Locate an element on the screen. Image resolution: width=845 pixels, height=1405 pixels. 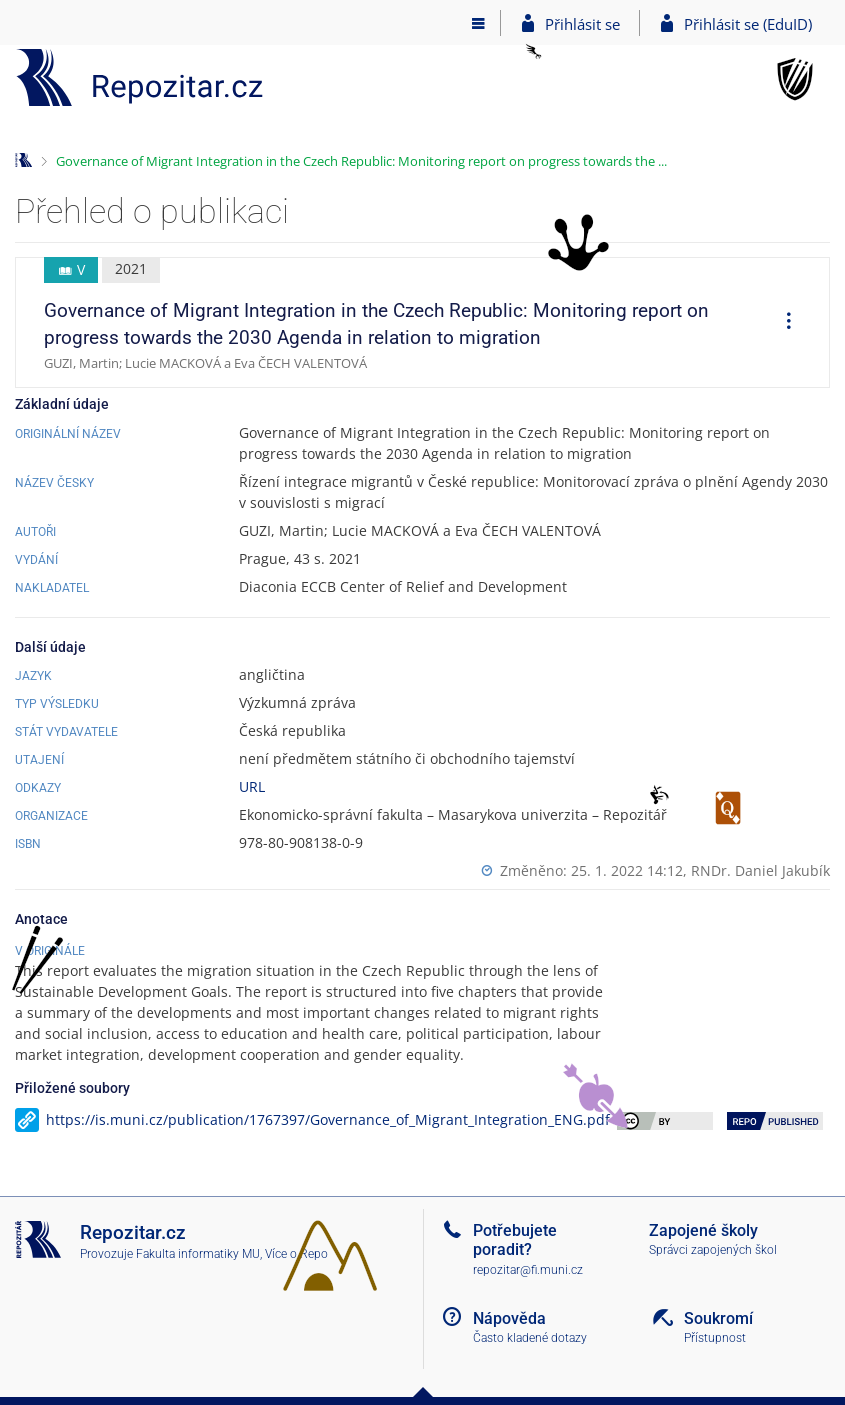
queen of diamonds playing card is located at coordinates (728, 808).